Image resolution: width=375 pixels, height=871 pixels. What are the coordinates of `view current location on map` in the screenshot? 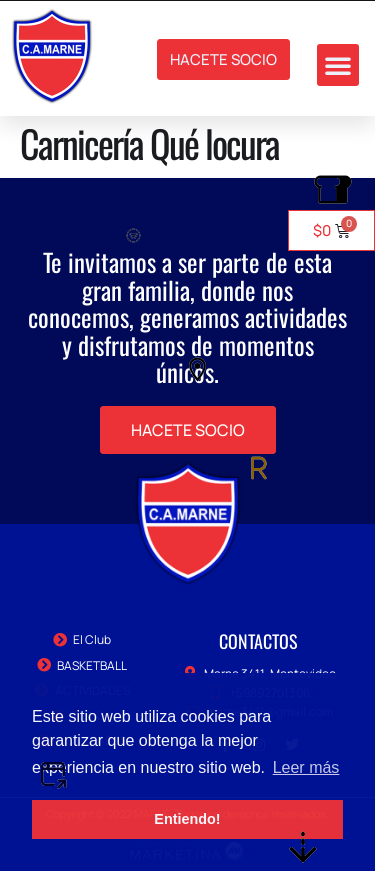 It's located at (197, 369).